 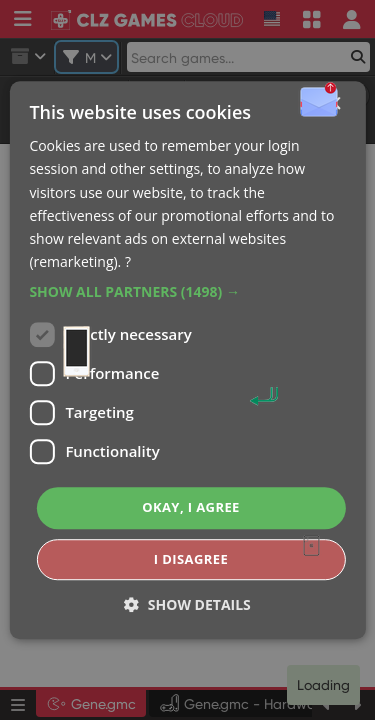 I want to click on reply to all recipients of an email, so click(x=263, y=394).